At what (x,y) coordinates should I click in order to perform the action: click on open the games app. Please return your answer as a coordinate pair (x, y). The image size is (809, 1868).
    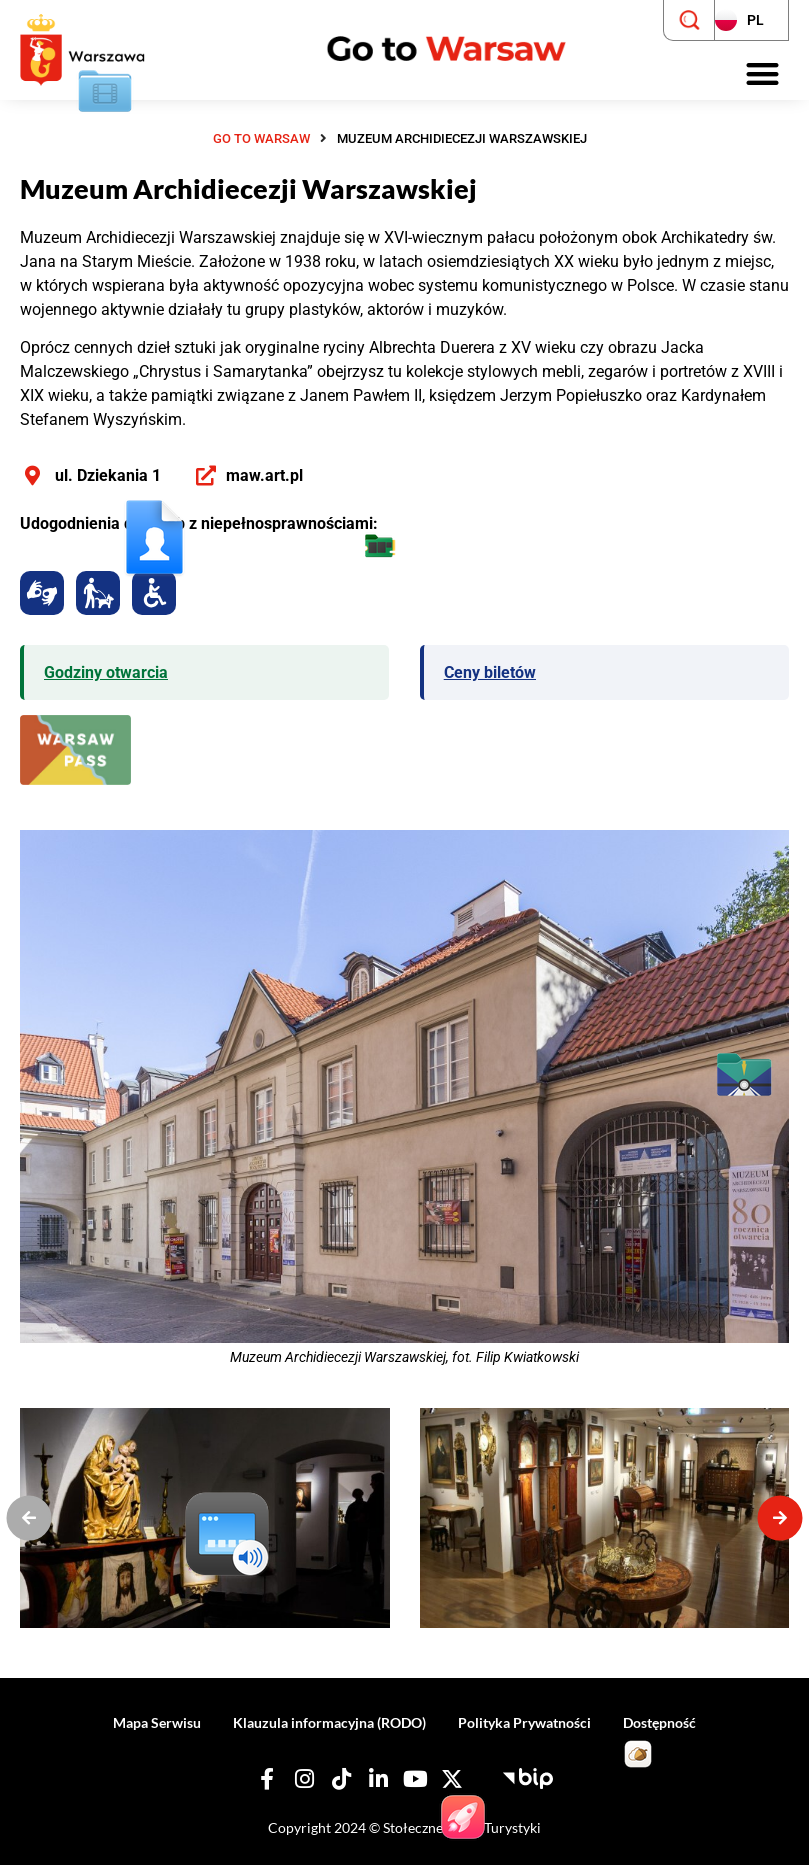
    Looking at the image, I should click on (463, 1817).